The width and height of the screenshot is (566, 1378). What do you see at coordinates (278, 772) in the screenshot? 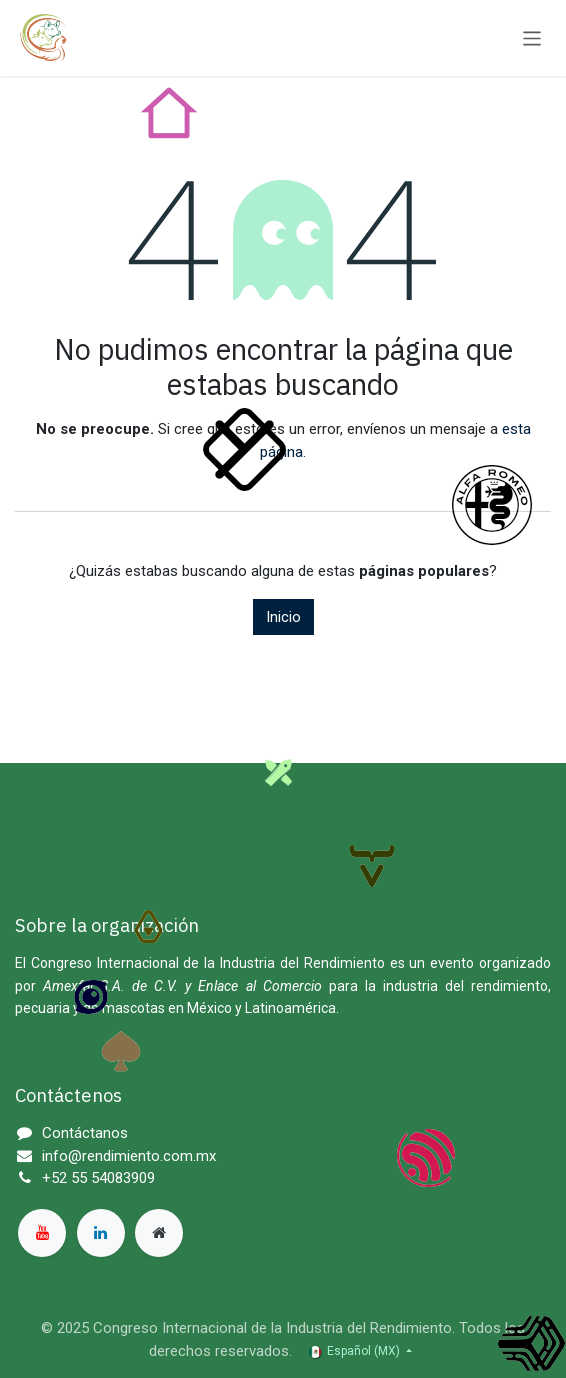
I see `open excalidraw whiteboard app` at bounding box center [278, 772].